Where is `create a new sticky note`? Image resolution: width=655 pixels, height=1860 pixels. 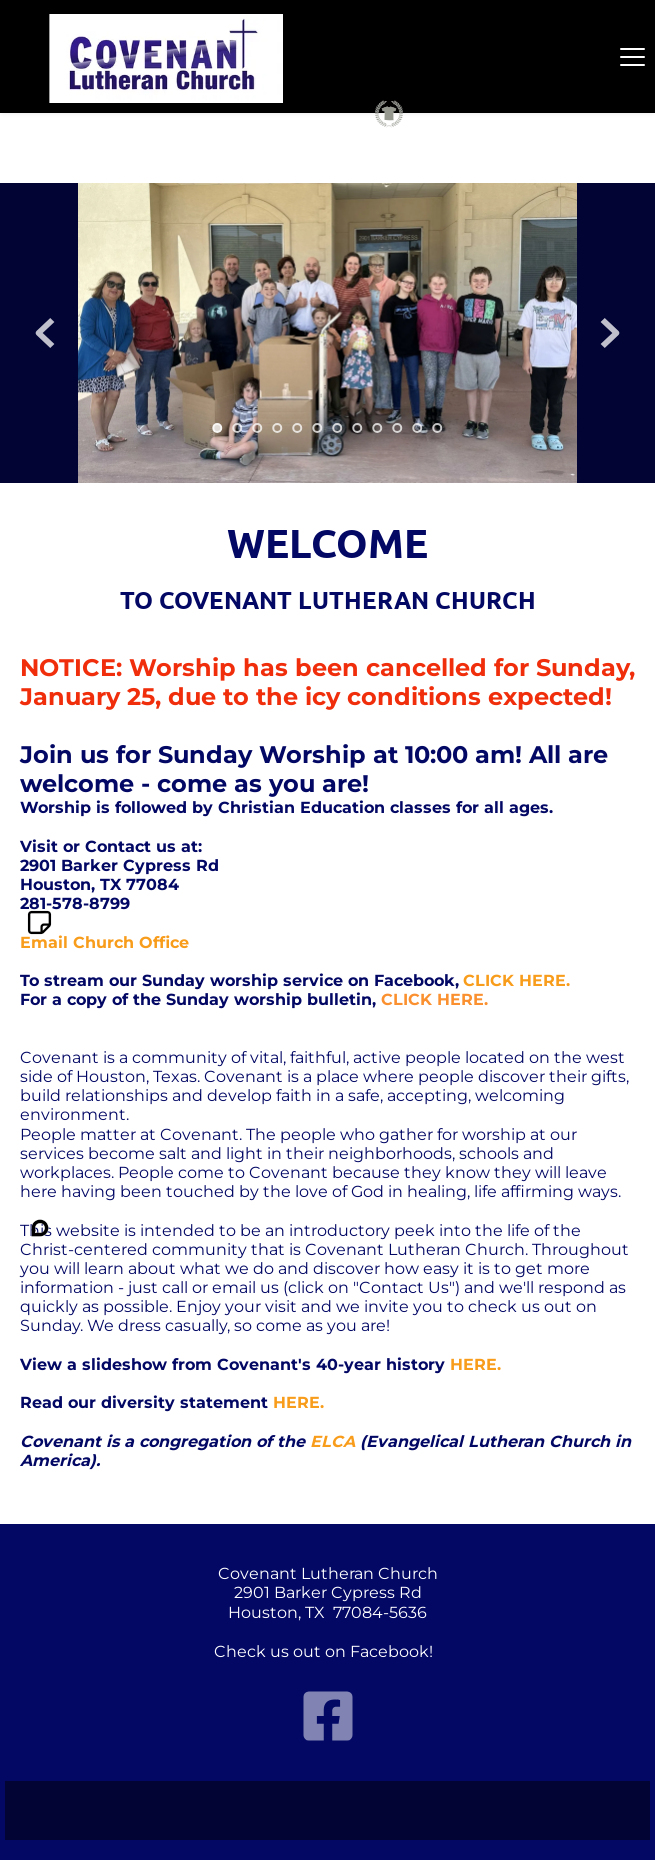 create a new sticky note is located at coordinates (39, 922).